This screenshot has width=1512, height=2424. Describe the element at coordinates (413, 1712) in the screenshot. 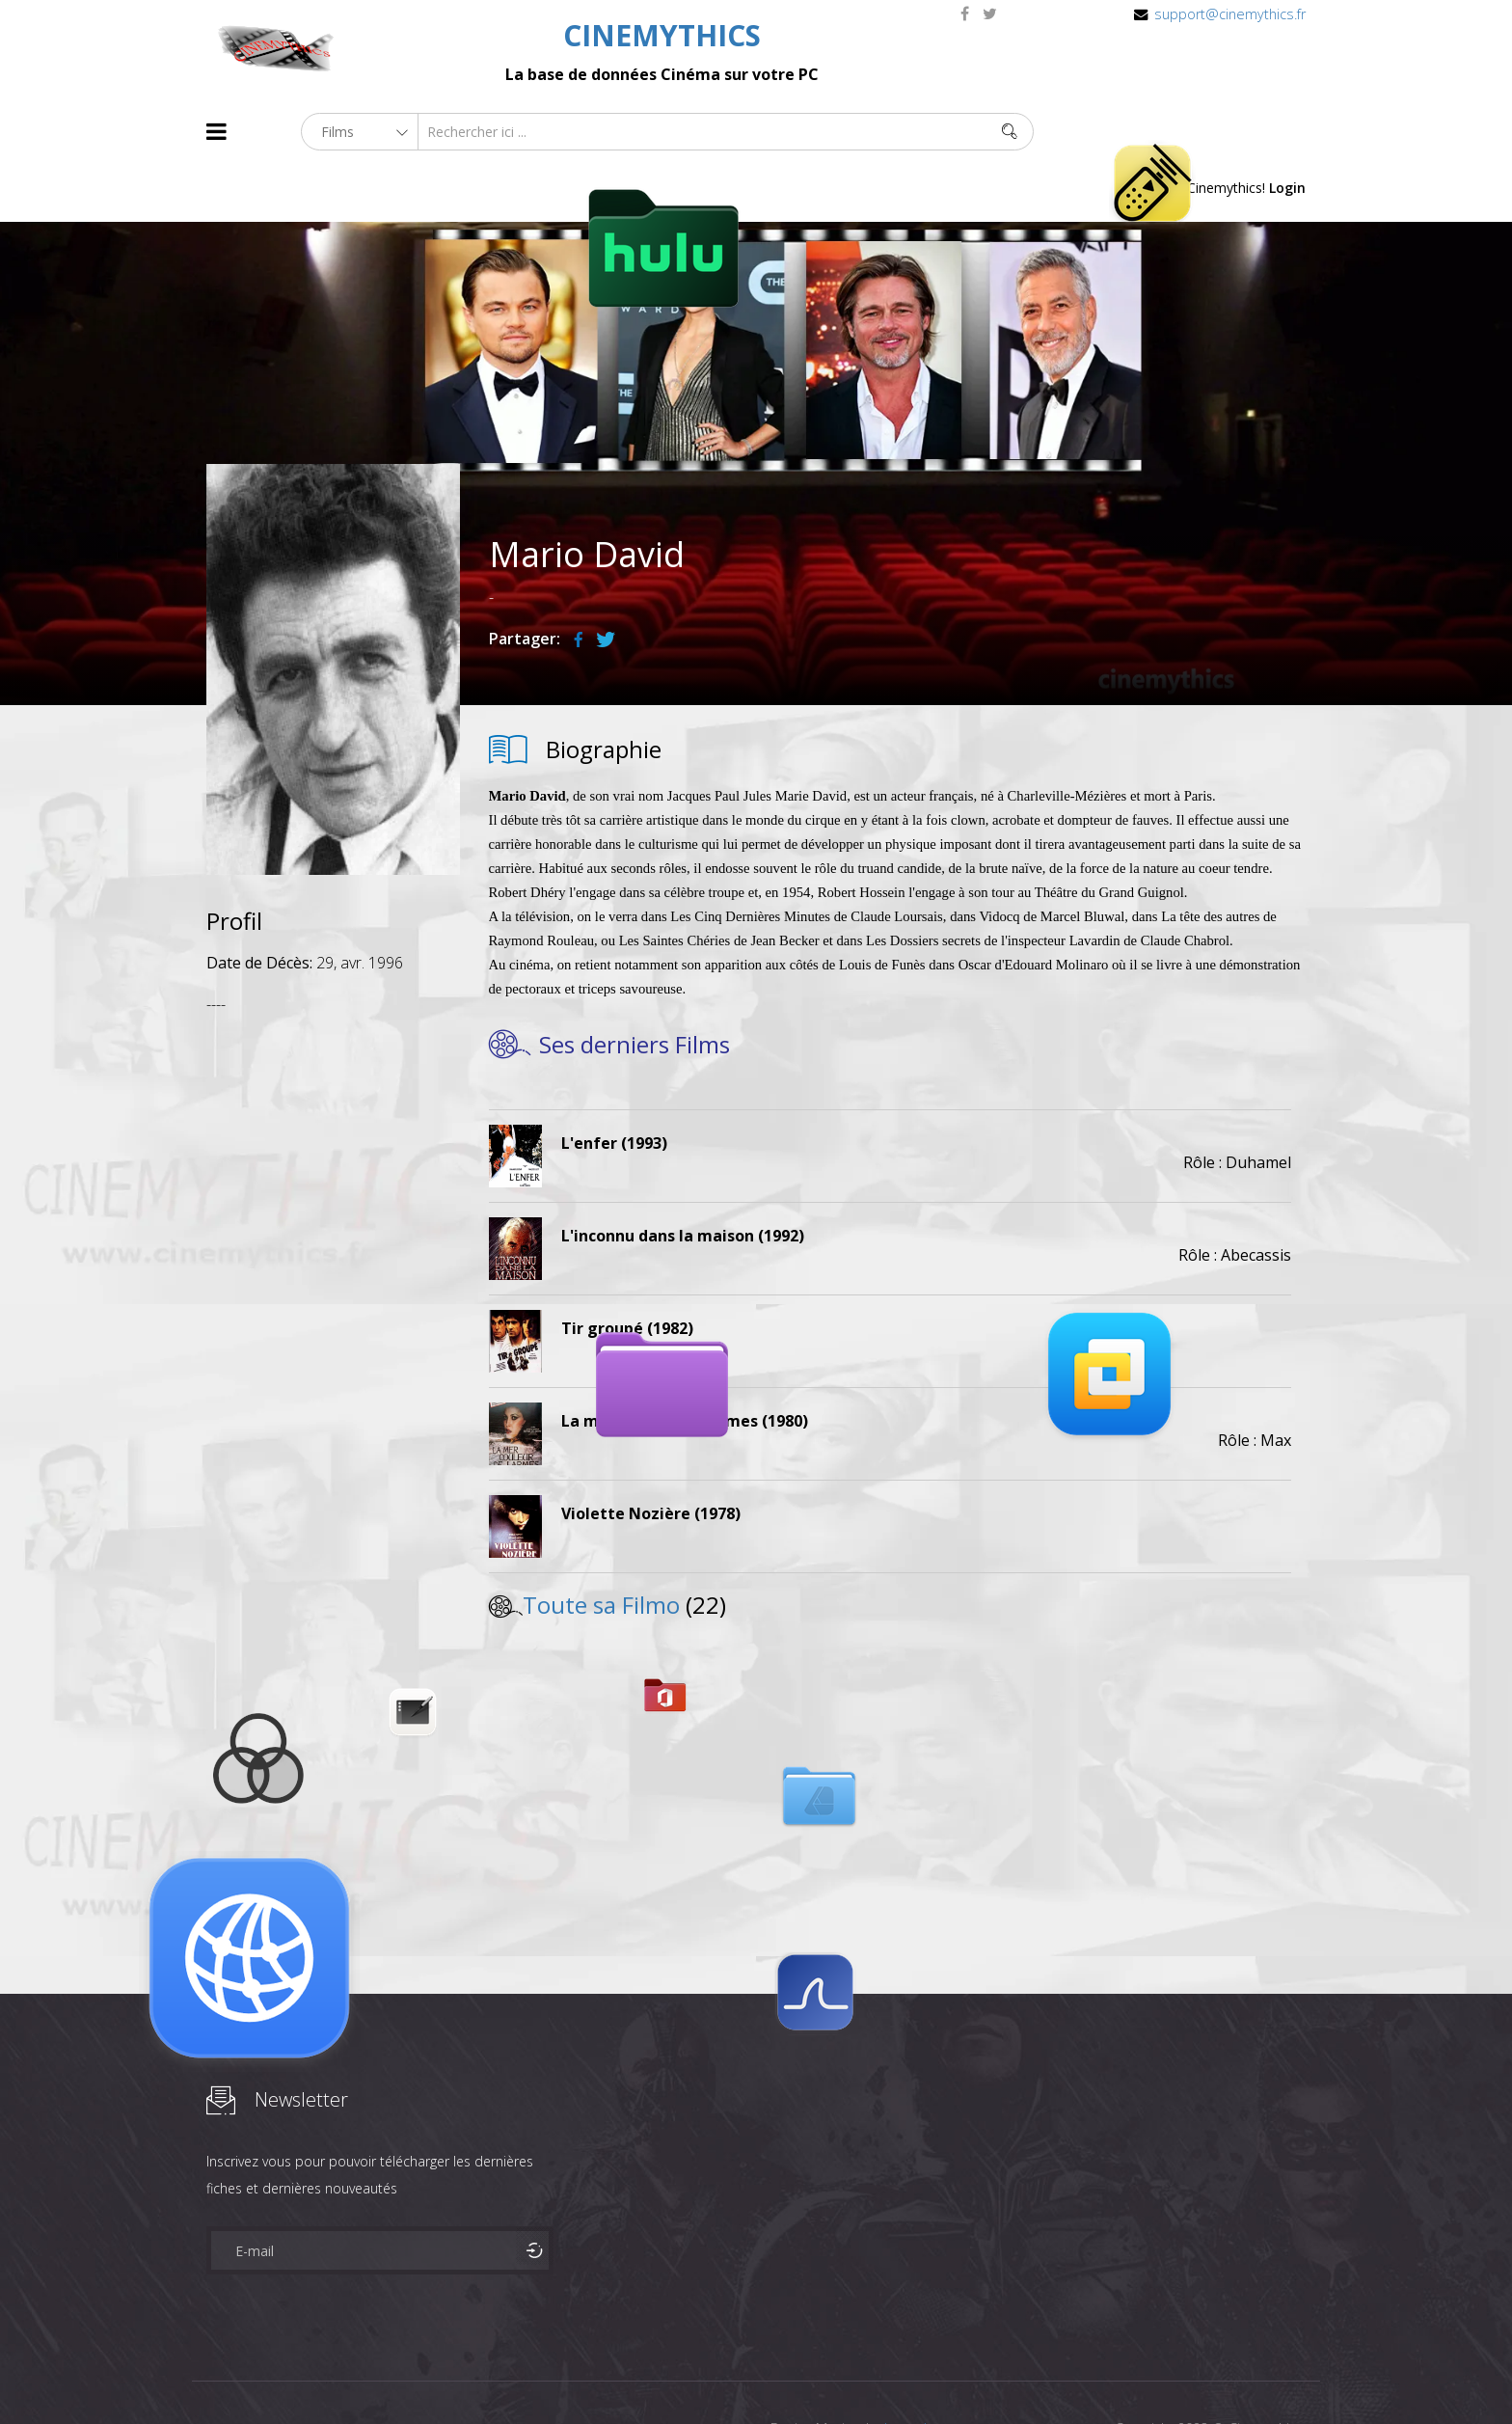

I see `open tablet input settings` at that location.